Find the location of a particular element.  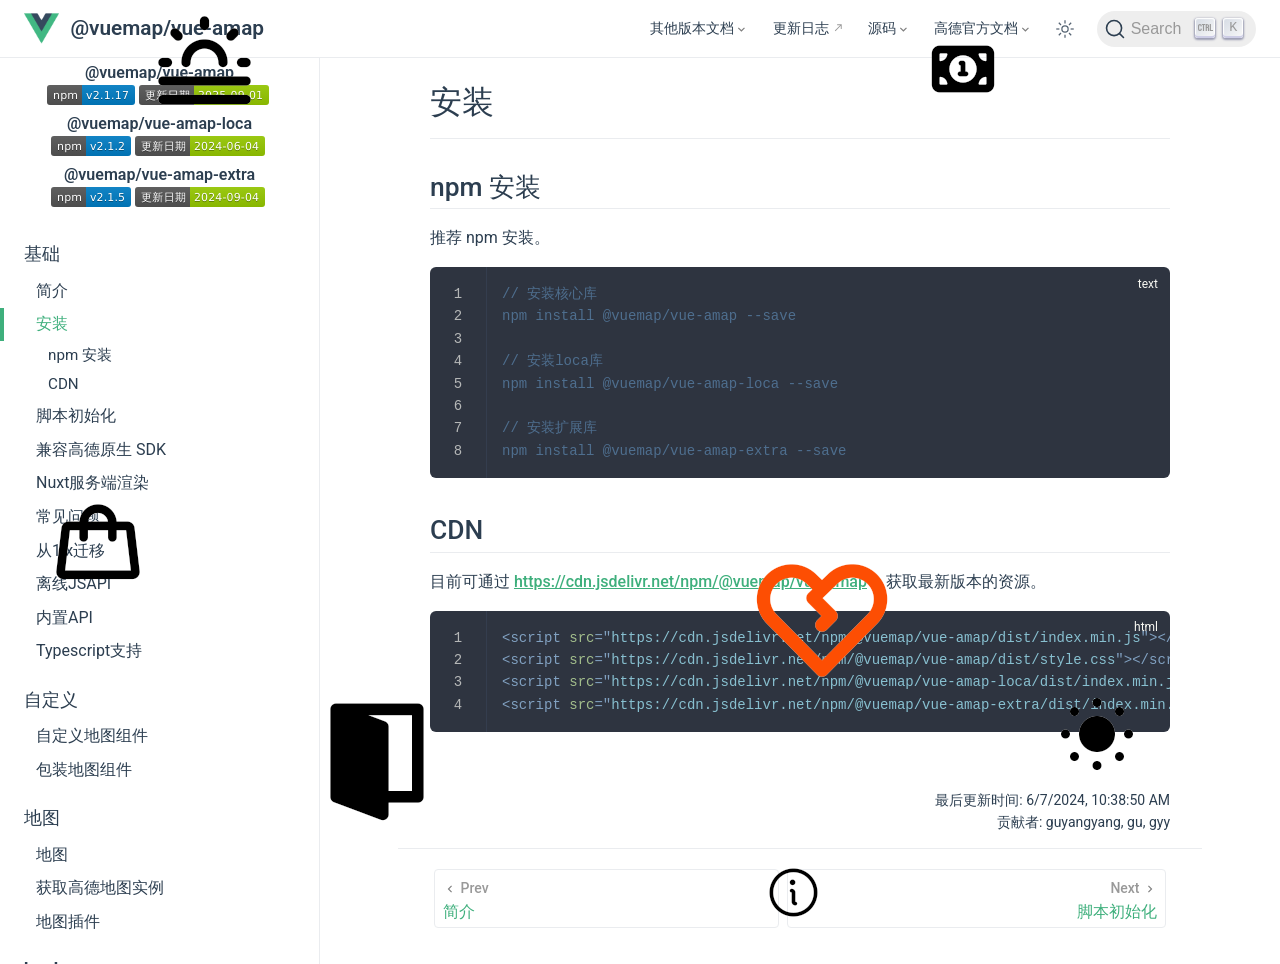

unlike or remove from favorites is located at coordinates (822, 616).